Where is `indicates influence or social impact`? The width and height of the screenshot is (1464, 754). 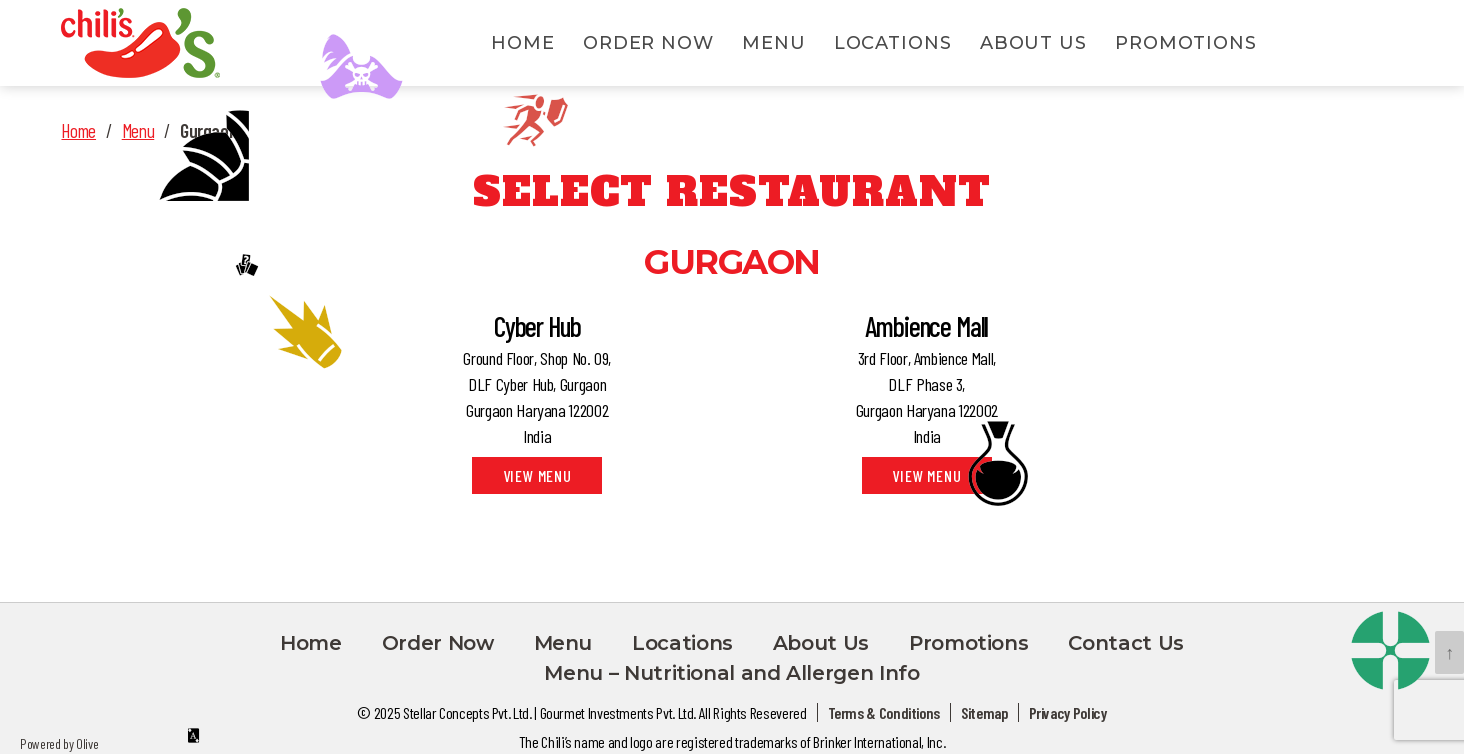 indicates influence or social impact is located at coordinates (305, 332).